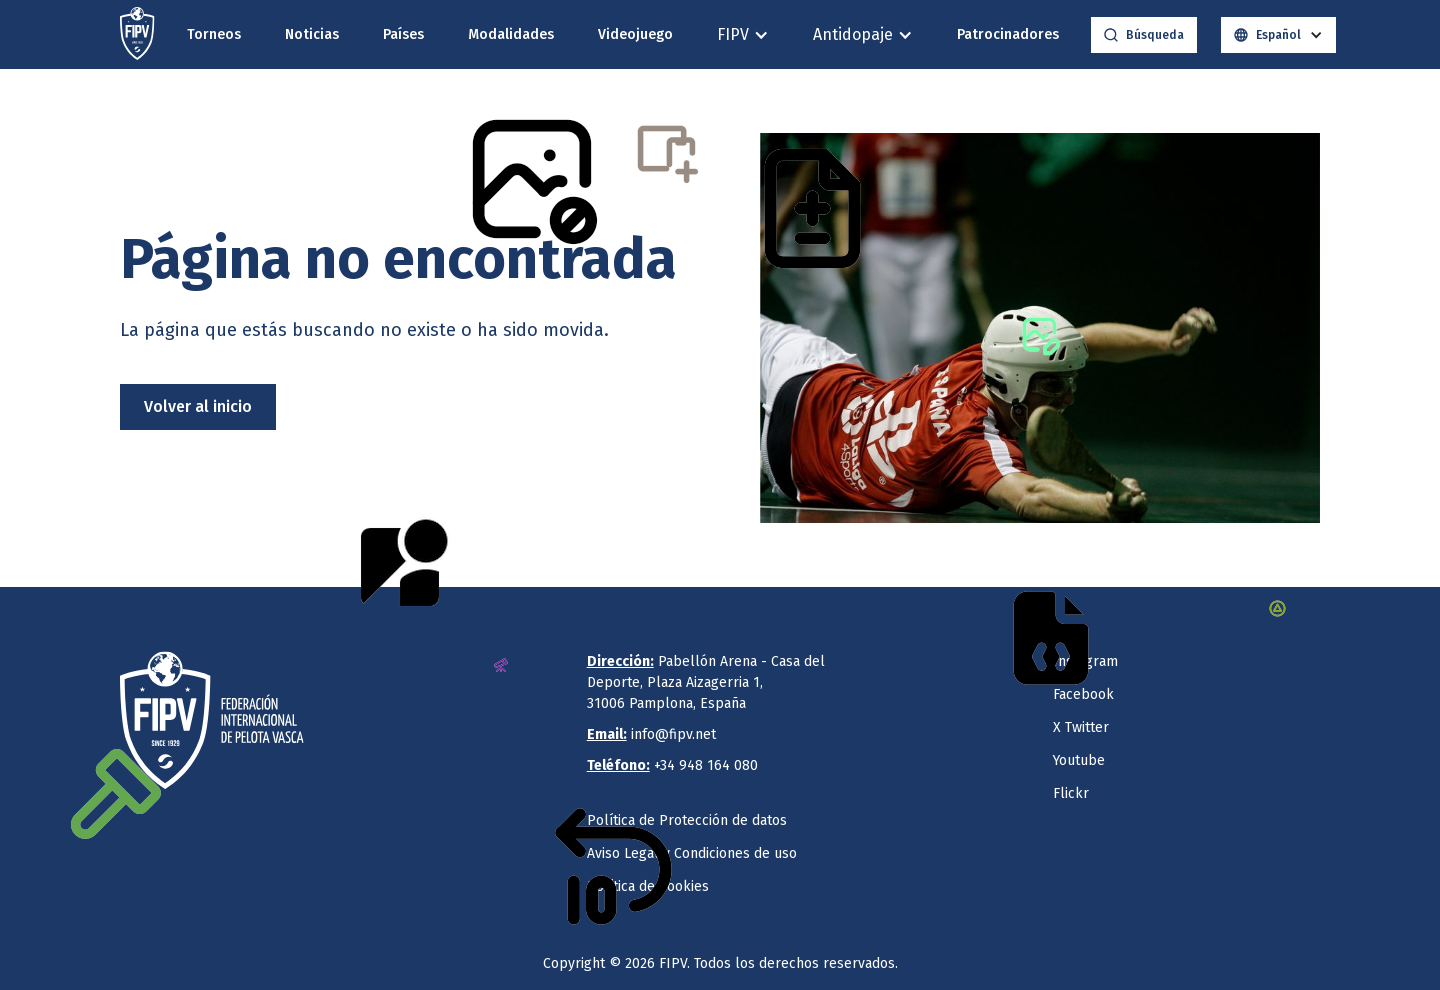 The image size is (1440, 990). What do you see at coordinates (115, 793) in the screenshot?
I see `access tools or settings` at bounding box center [115, 793].